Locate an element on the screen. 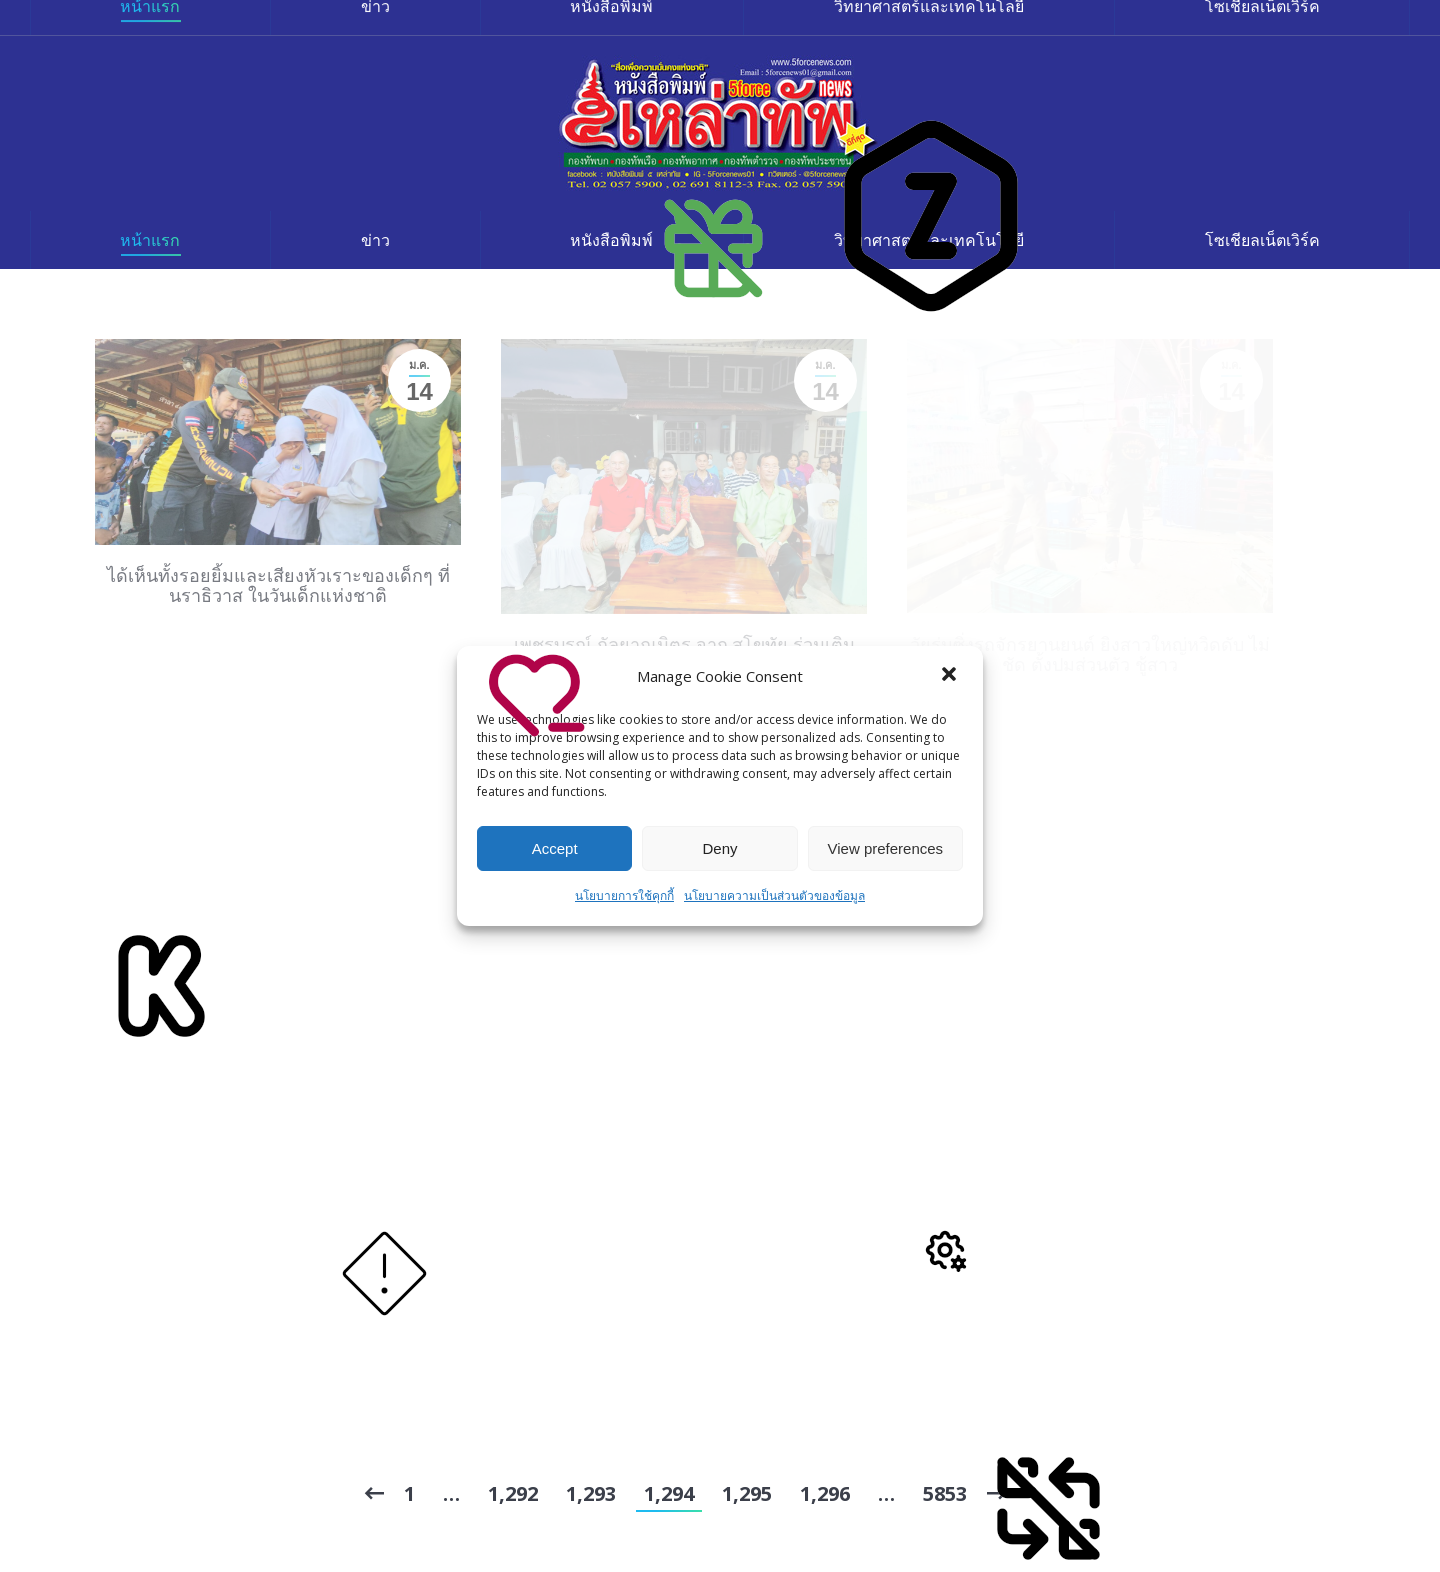 The width and height of the screenshot is (1440, 1572). indicates a warning or caution state is located at coordinates (384, 1273).